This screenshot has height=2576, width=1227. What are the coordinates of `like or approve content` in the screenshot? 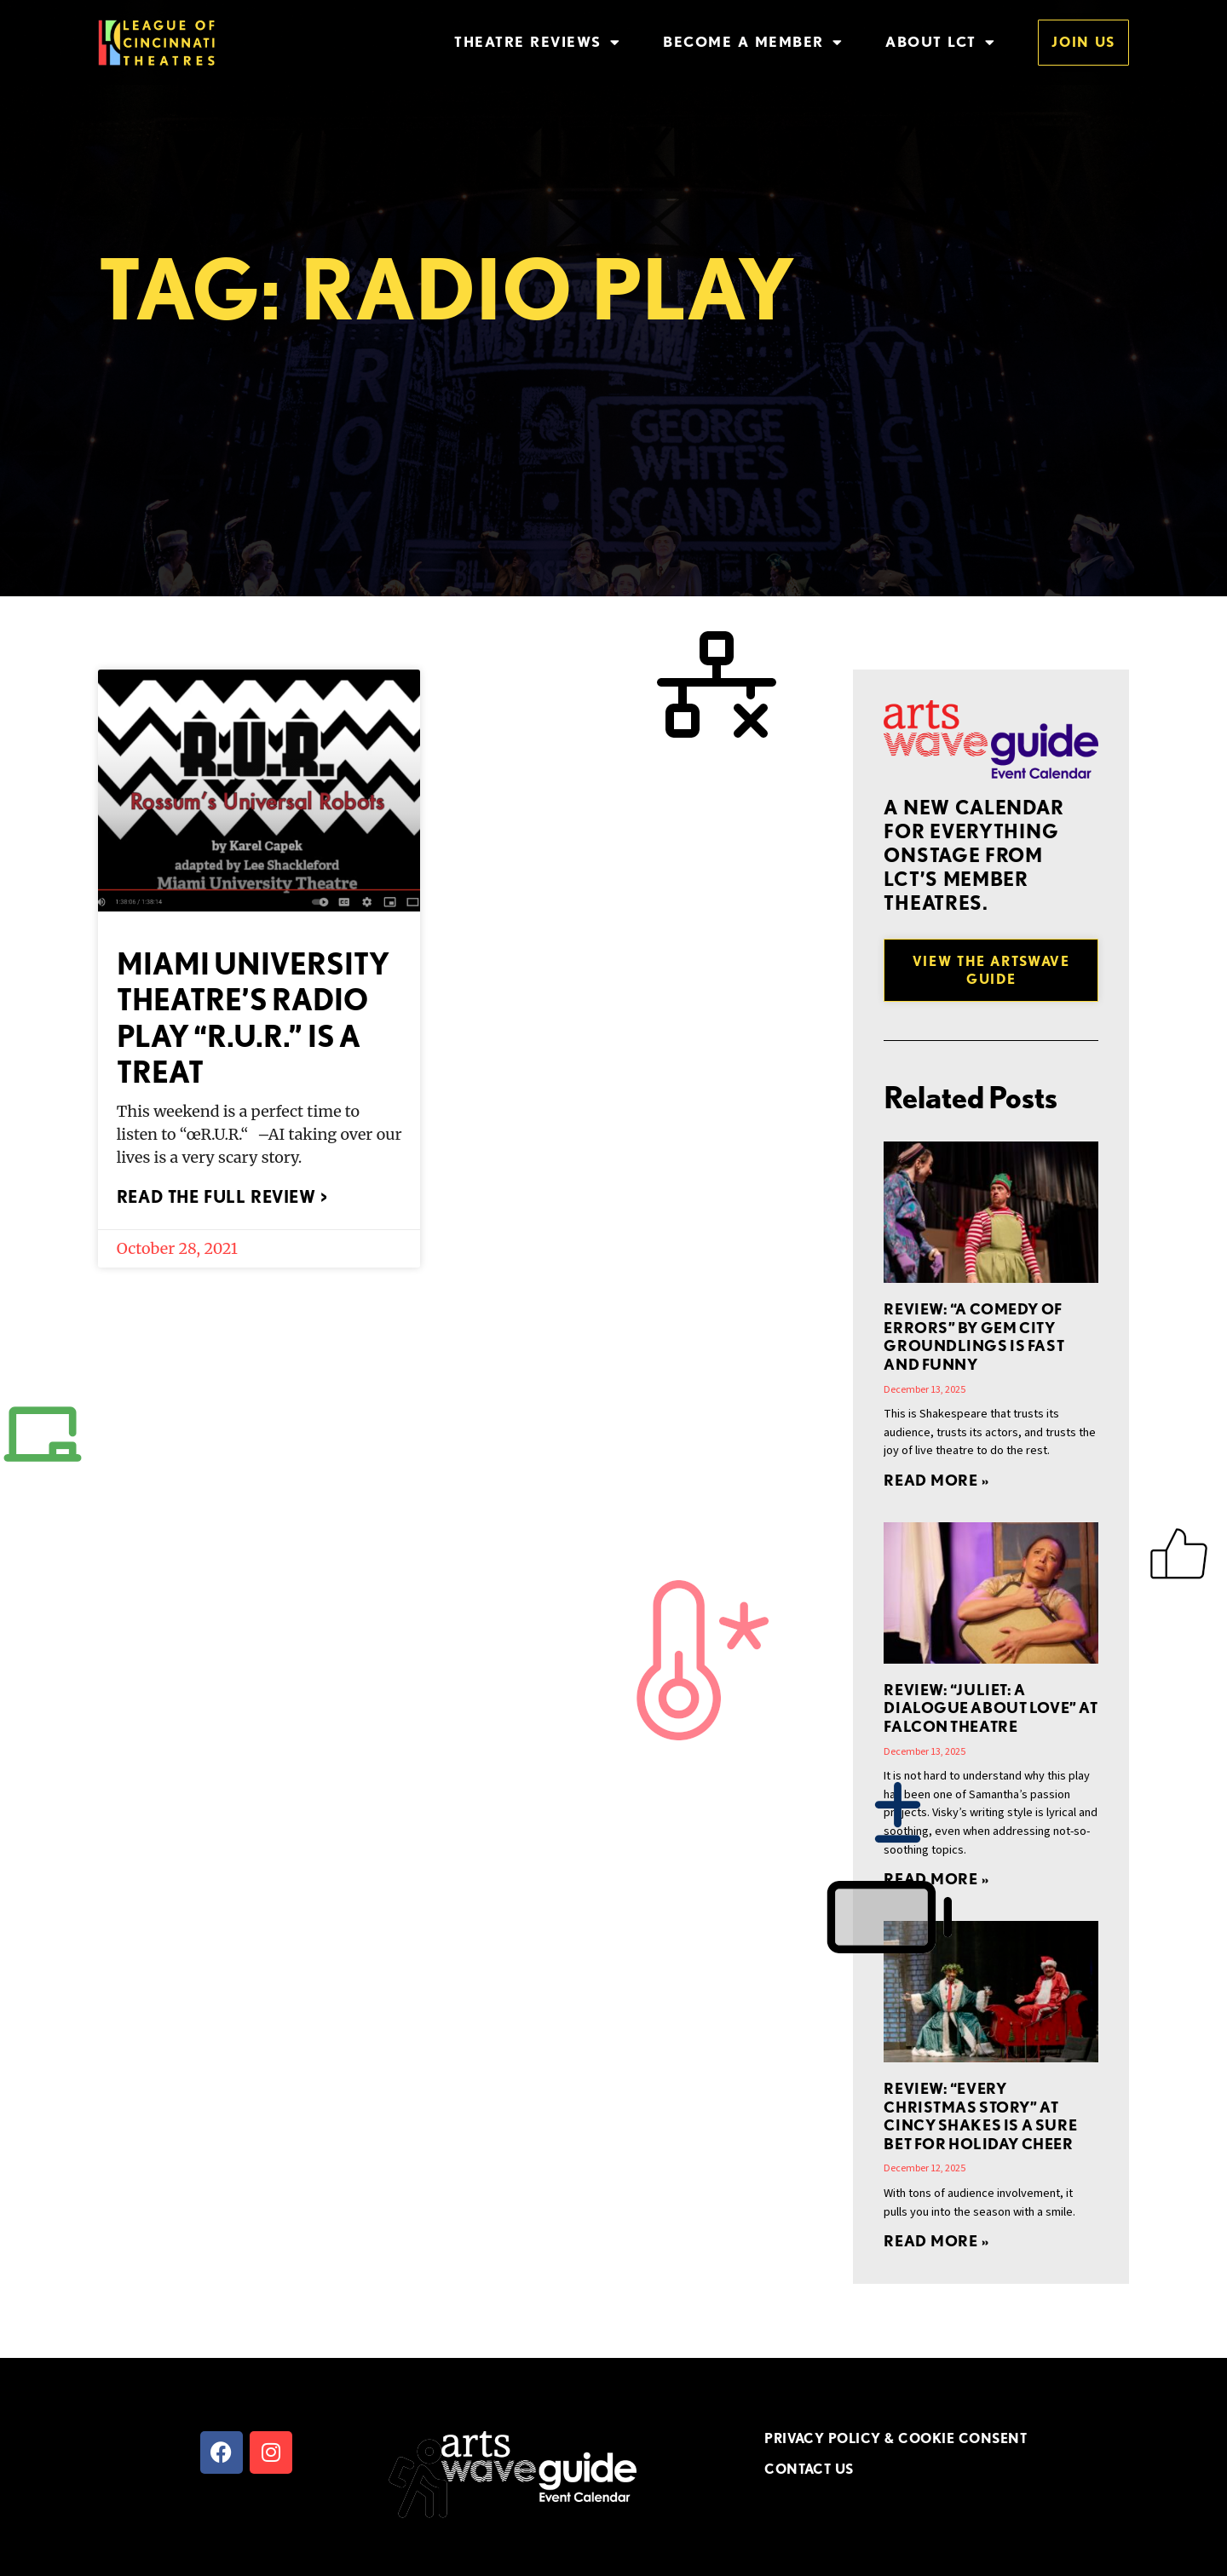 It's located at (1178, 1556).